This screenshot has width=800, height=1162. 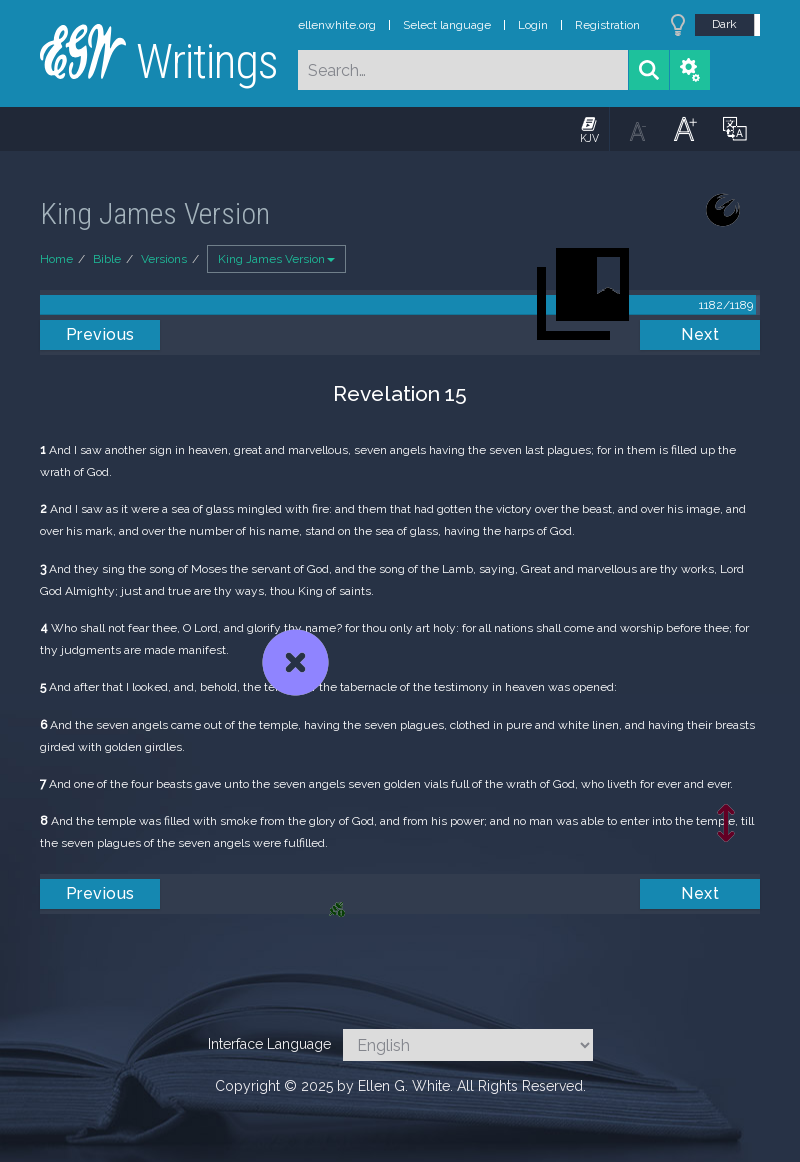 I want to click on access your bookmarked collections, so click(x=583, y=294).